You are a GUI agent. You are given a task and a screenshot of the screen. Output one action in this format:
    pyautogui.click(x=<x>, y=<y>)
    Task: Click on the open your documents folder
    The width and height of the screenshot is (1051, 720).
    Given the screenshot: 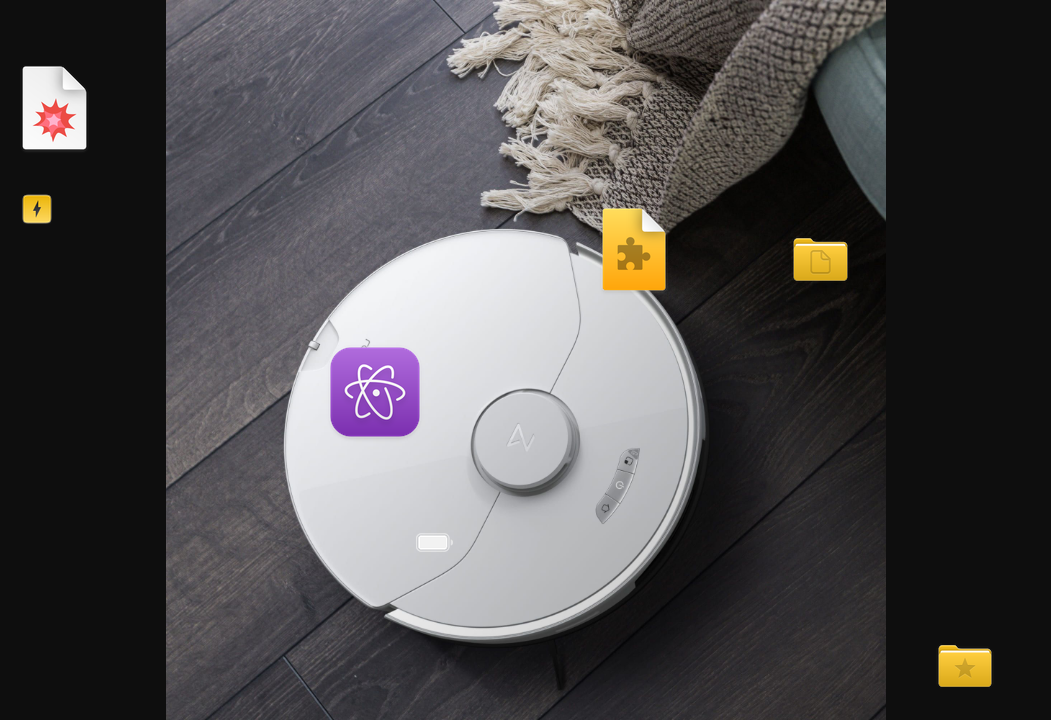 What is the action you would take?
    pyautogui.click(x=820, y=259)
    